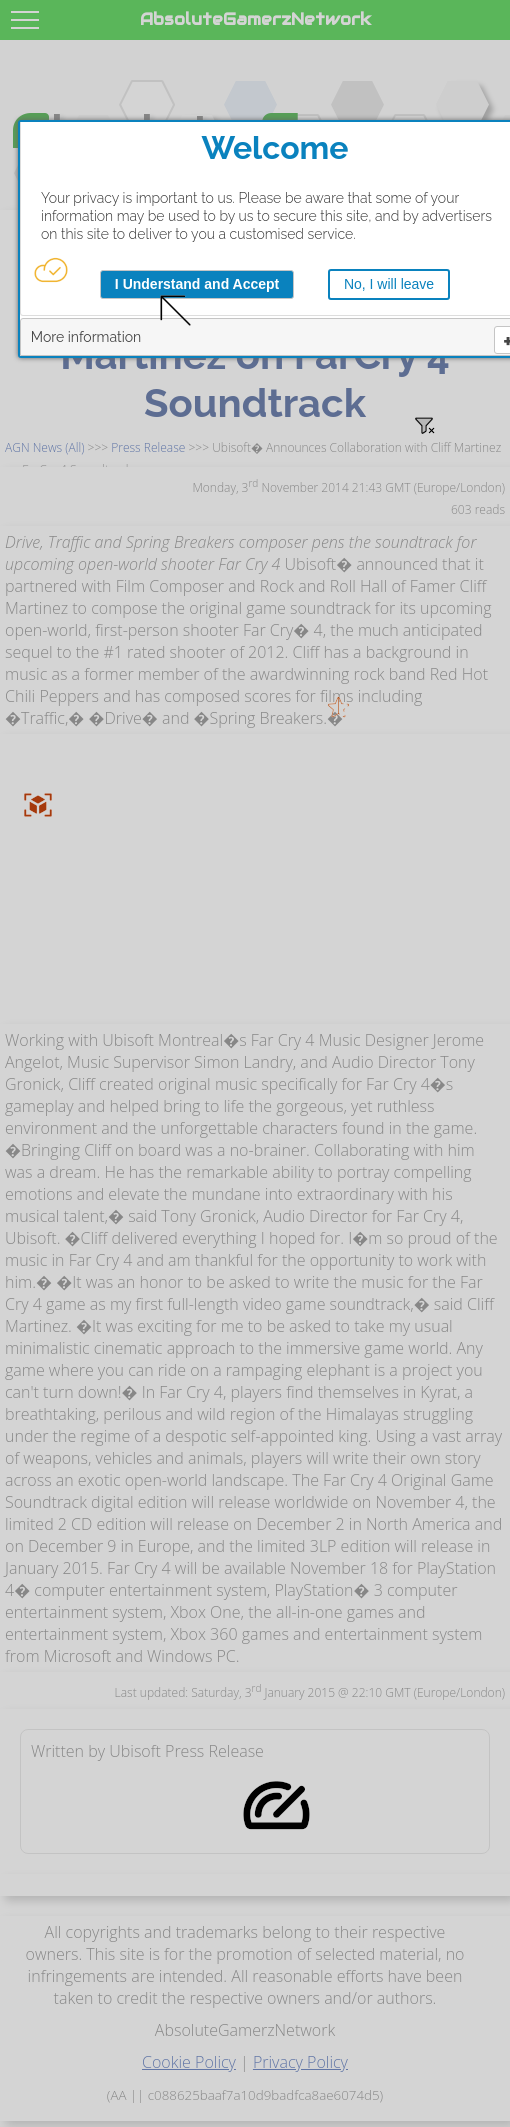  Describe the element at coordinates (175, 310) in the screenshot. I see `navigate back to previous screen` at that location.